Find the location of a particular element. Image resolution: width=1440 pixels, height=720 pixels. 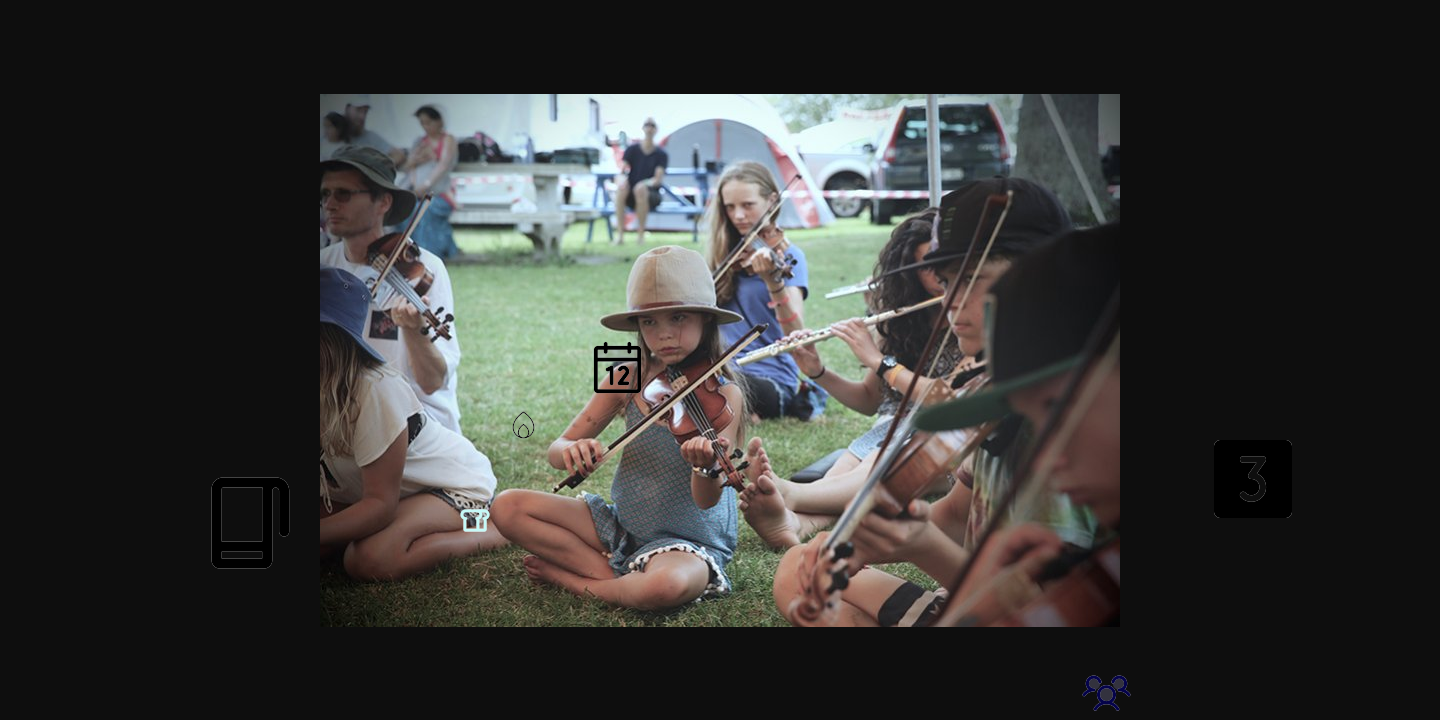

select option three from a numbered list is located at coordinates (1253, 479).